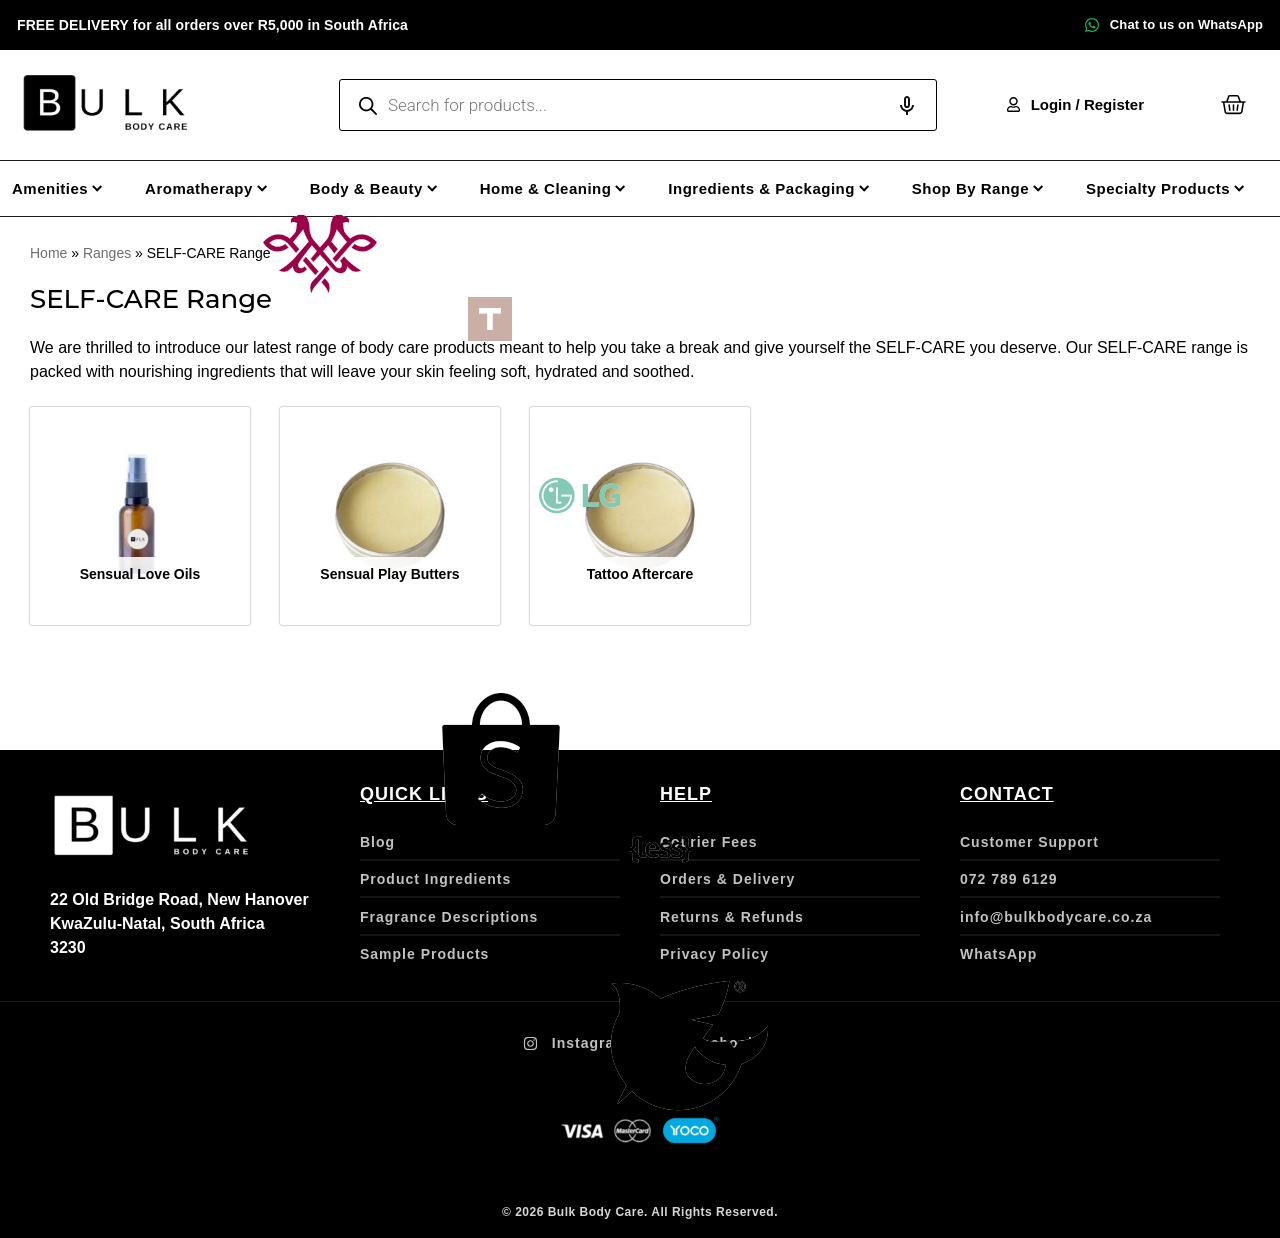 Image resolution: width=1280 pixels, height=1238 pixels. Describe the element at coordinates (320, 254) in the screenshot. I see `air serbia airline logo` at that location.